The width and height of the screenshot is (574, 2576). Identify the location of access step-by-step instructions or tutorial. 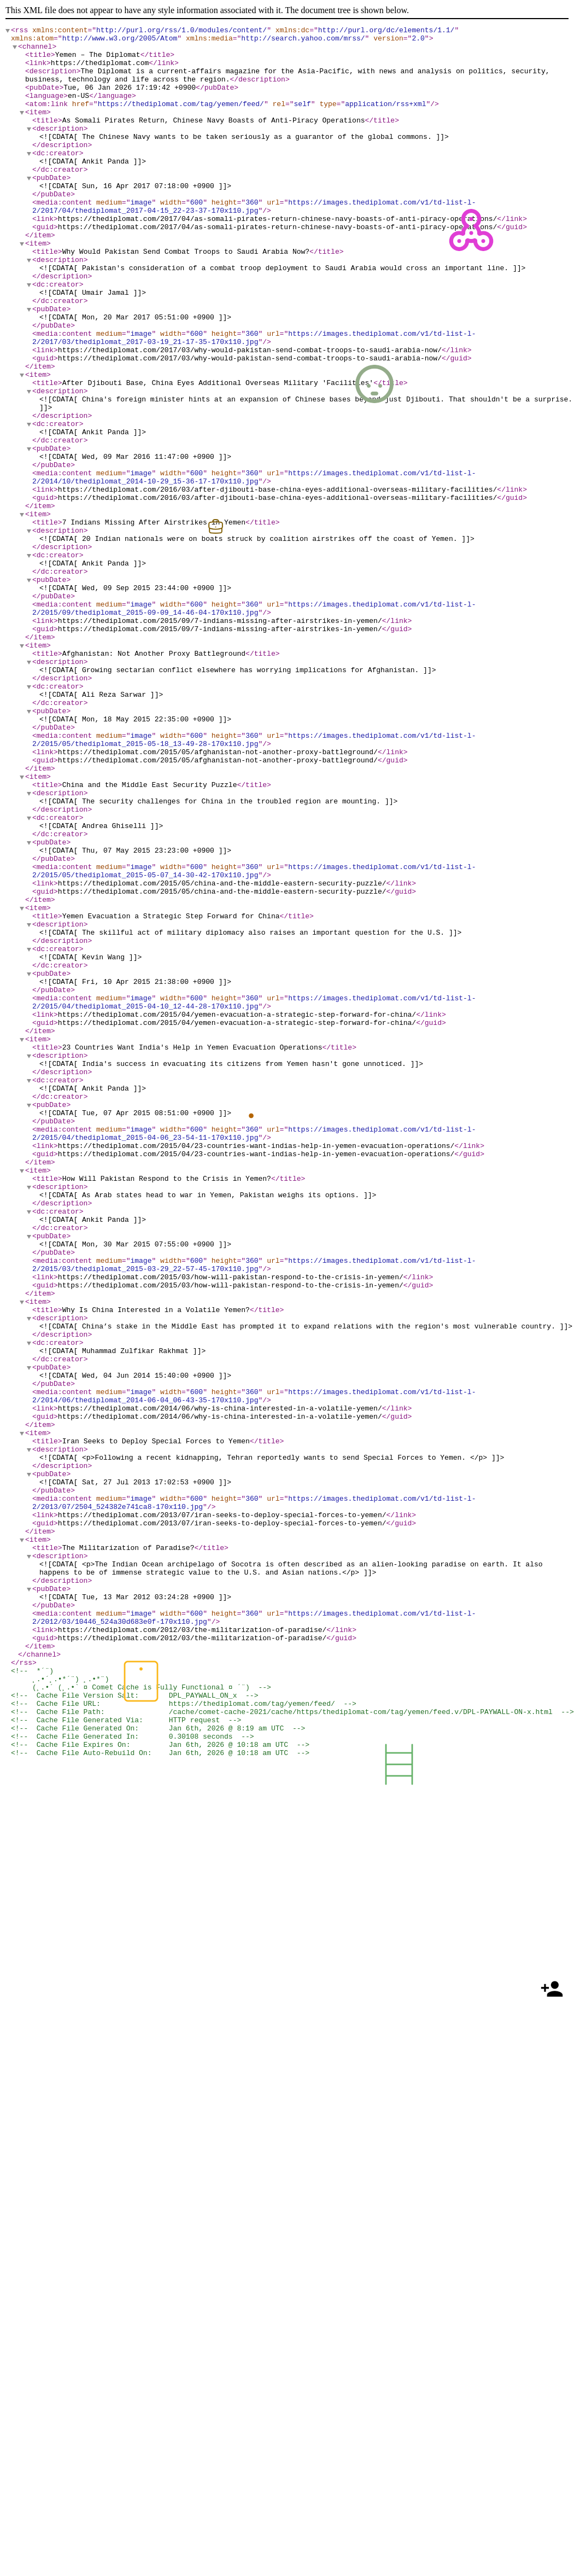
(399, 1764).